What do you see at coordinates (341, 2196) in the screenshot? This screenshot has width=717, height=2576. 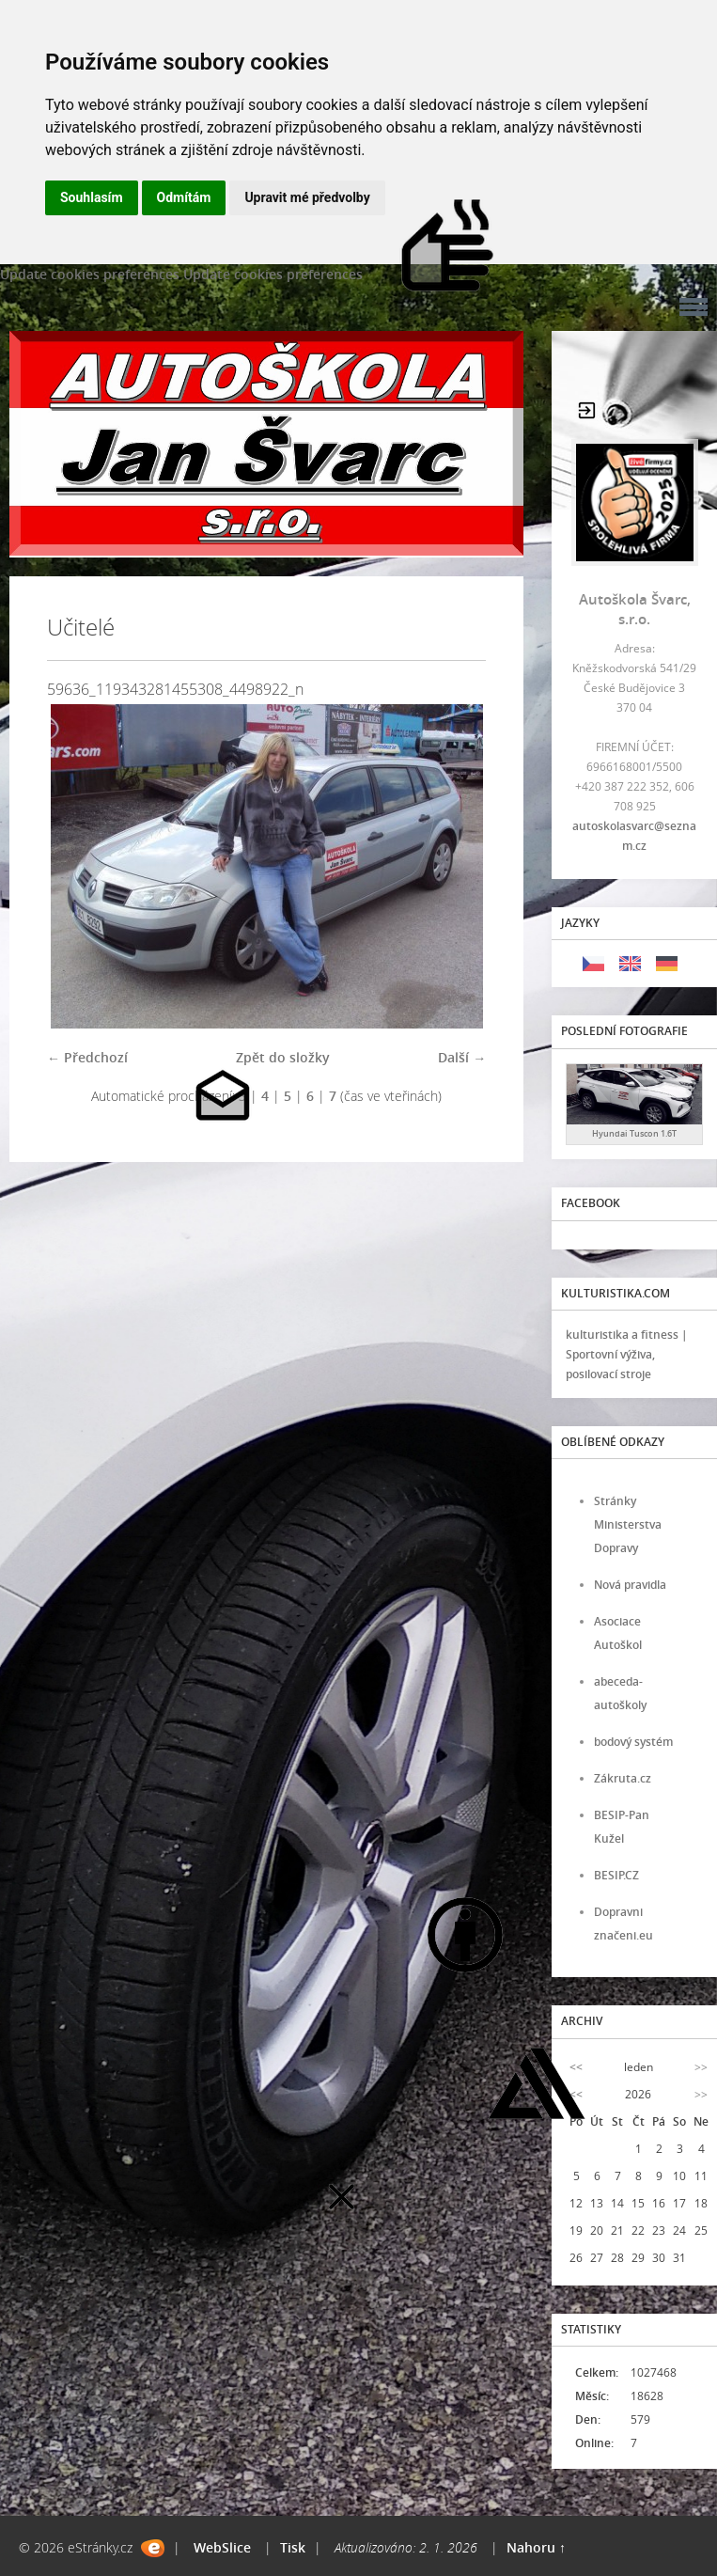 I see `close or dismiss a dialog` at bounding box center [341, 2196].